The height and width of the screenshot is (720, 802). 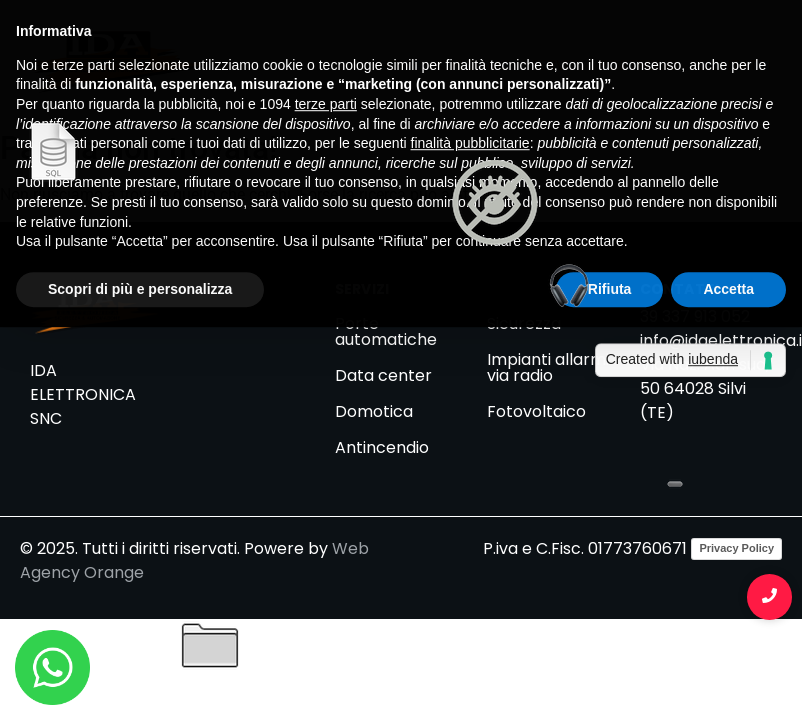 What do you see at coordinates (210, 645) in the screenshot?
I see `selected folder in mail sidebar` at bounding box center [210, 645].